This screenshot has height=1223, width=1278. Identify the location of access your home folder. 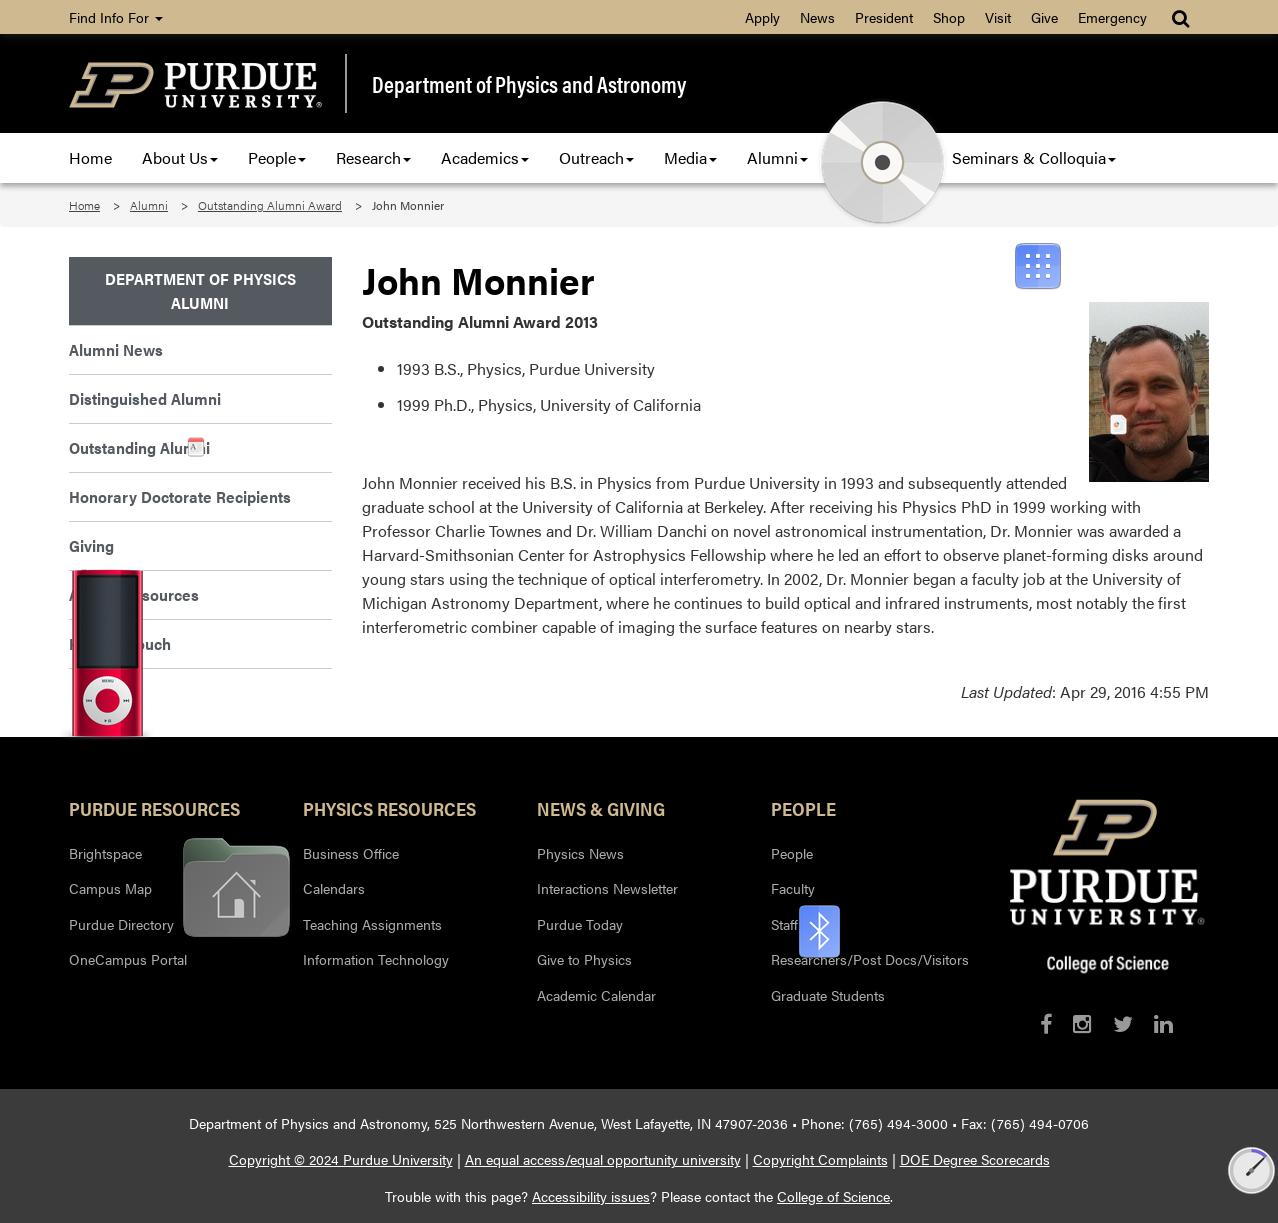
(236, 887).